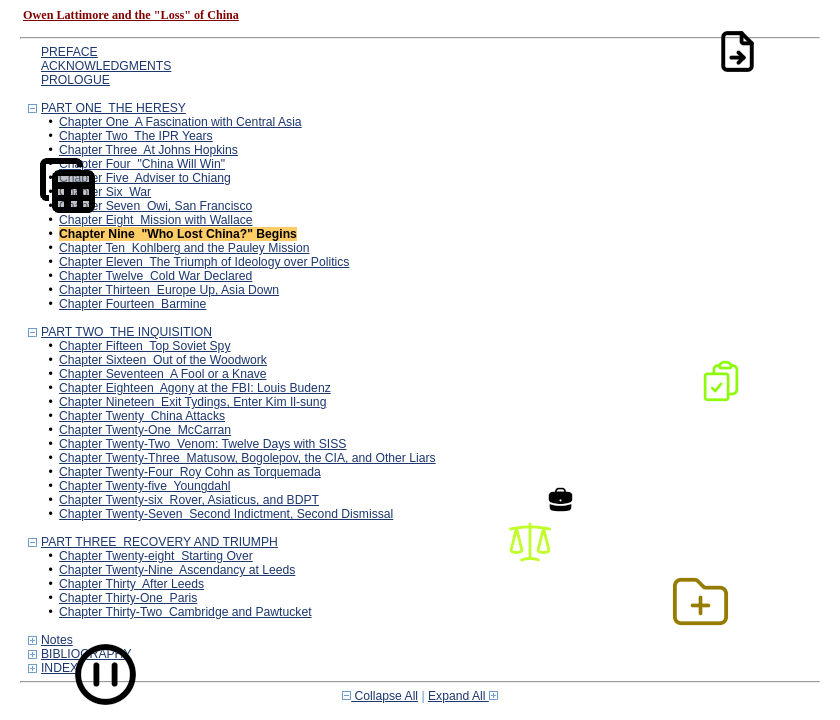  What do you see at coordinates (67, 185) in the screenshot?
I see `switch to table view` at bounding box center [67, 185].